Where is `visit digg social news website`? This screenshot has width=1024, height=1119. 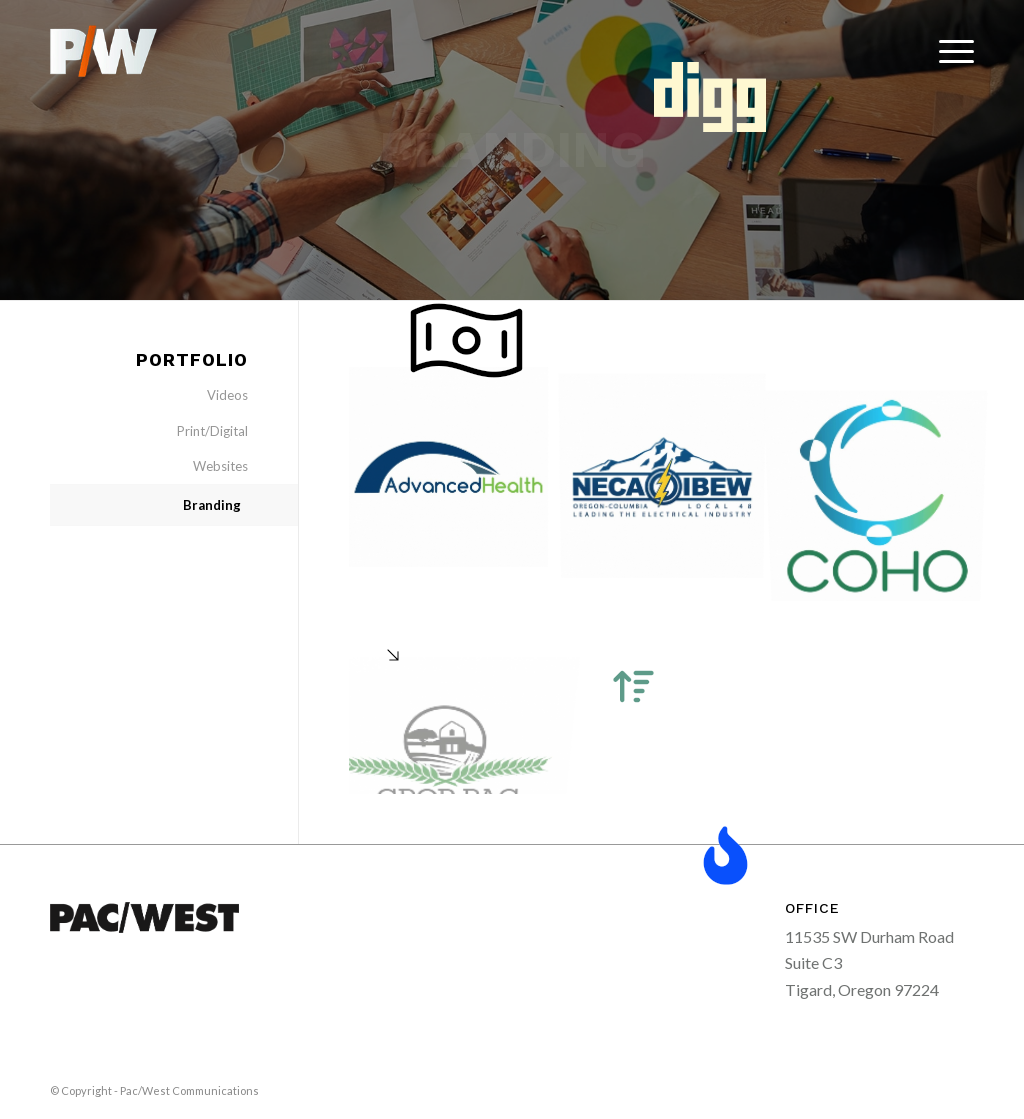 visit digg social news website is located at coordinates (710, 97).